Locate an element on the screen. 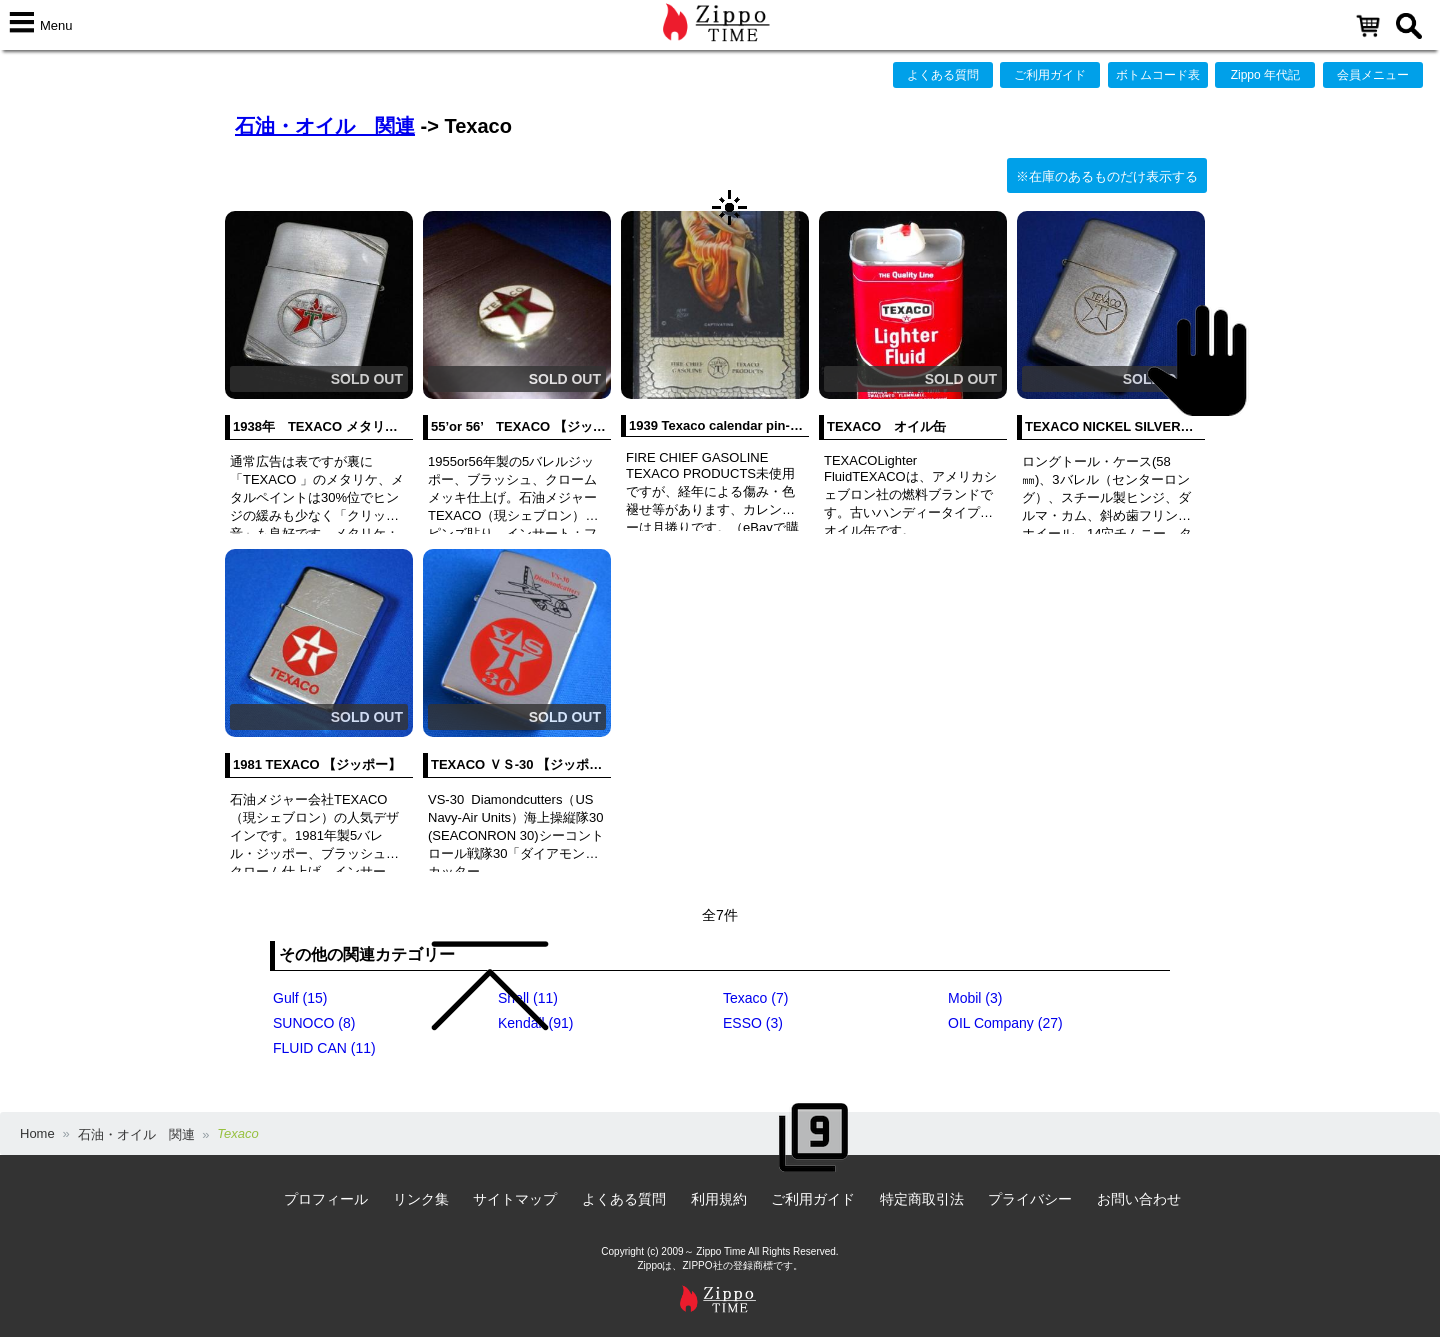 The width and height of the screenshot is (1440, 1337). indicates 9 items in a stack or collection is located at coordinates (813, 1137).